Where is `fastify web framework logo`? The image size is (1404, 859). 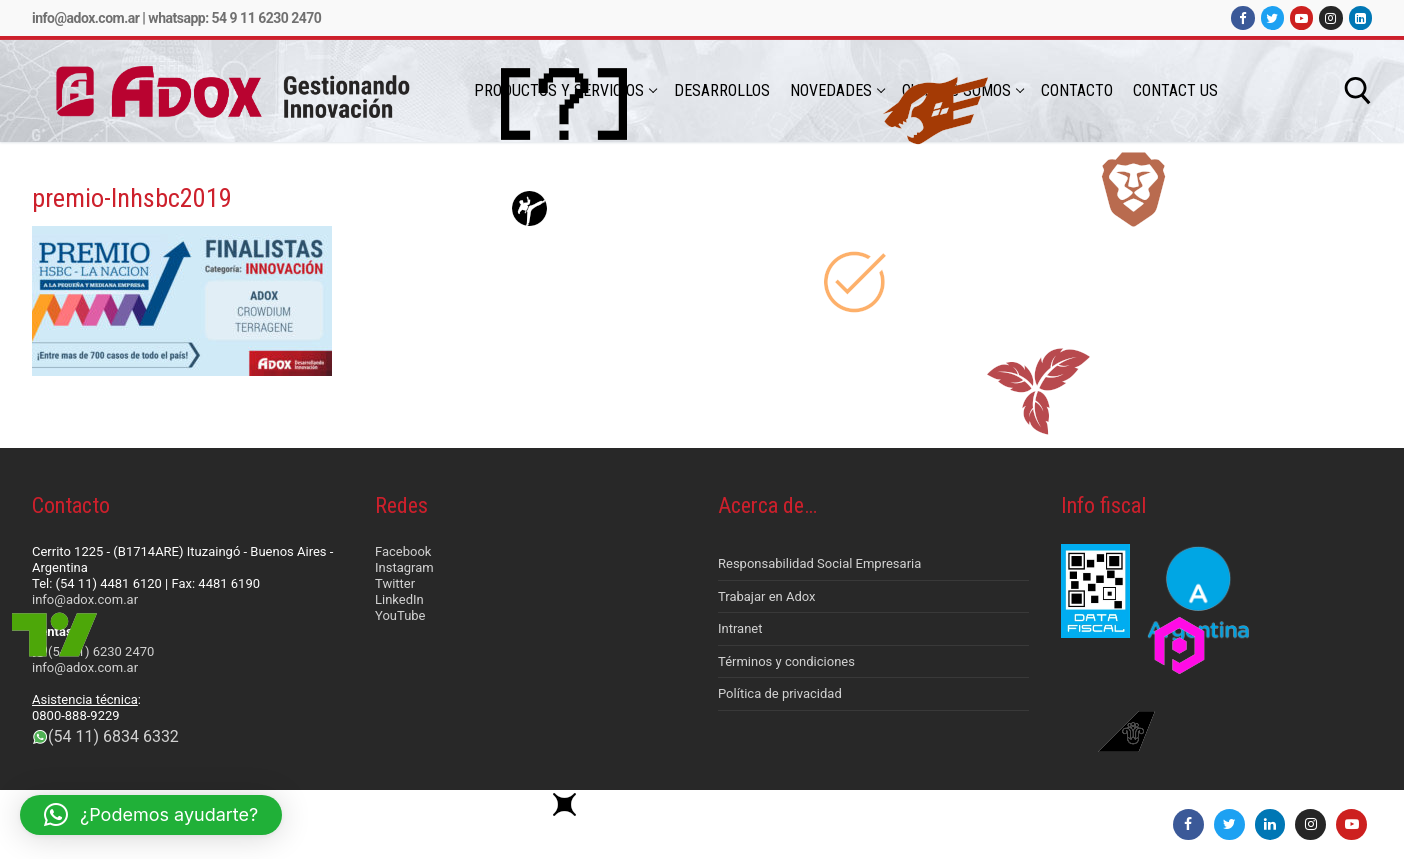 fastify web framework logo is located at coordinates (935, 110).